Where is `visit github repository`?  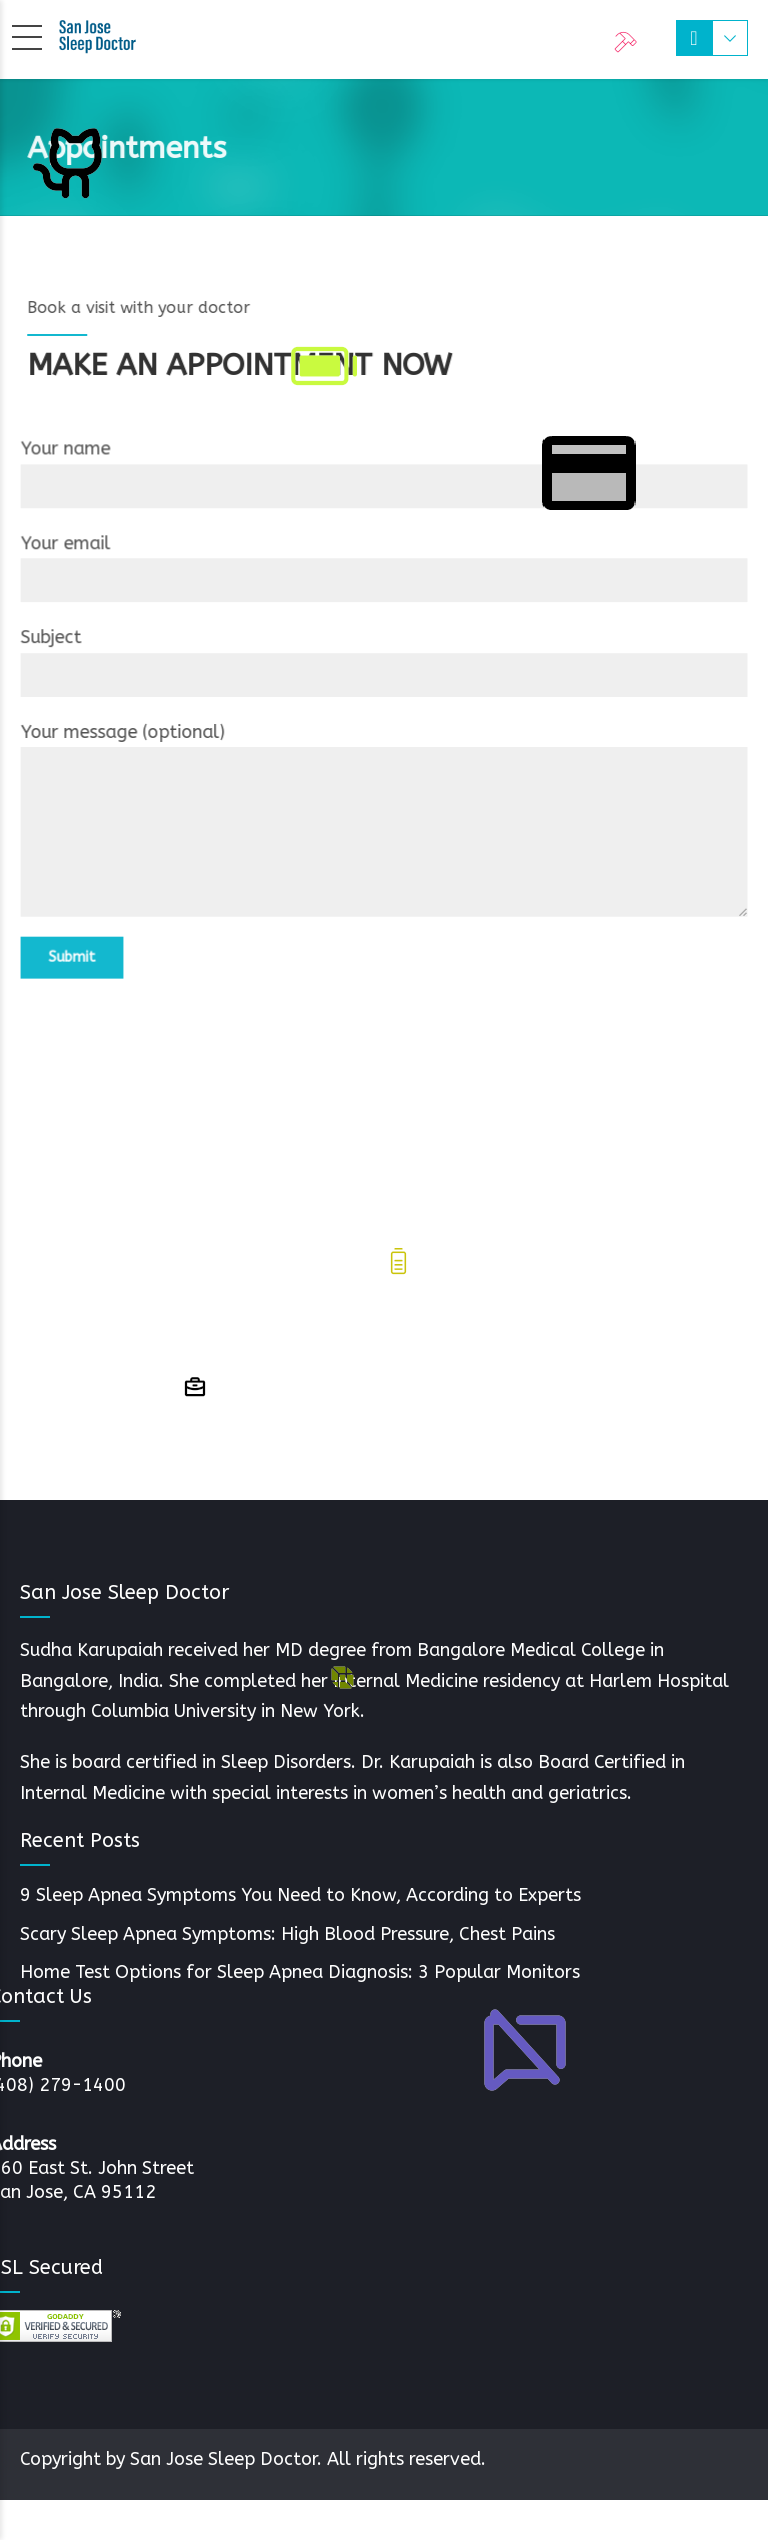 visit github repository is located at coordinates (73, 162).